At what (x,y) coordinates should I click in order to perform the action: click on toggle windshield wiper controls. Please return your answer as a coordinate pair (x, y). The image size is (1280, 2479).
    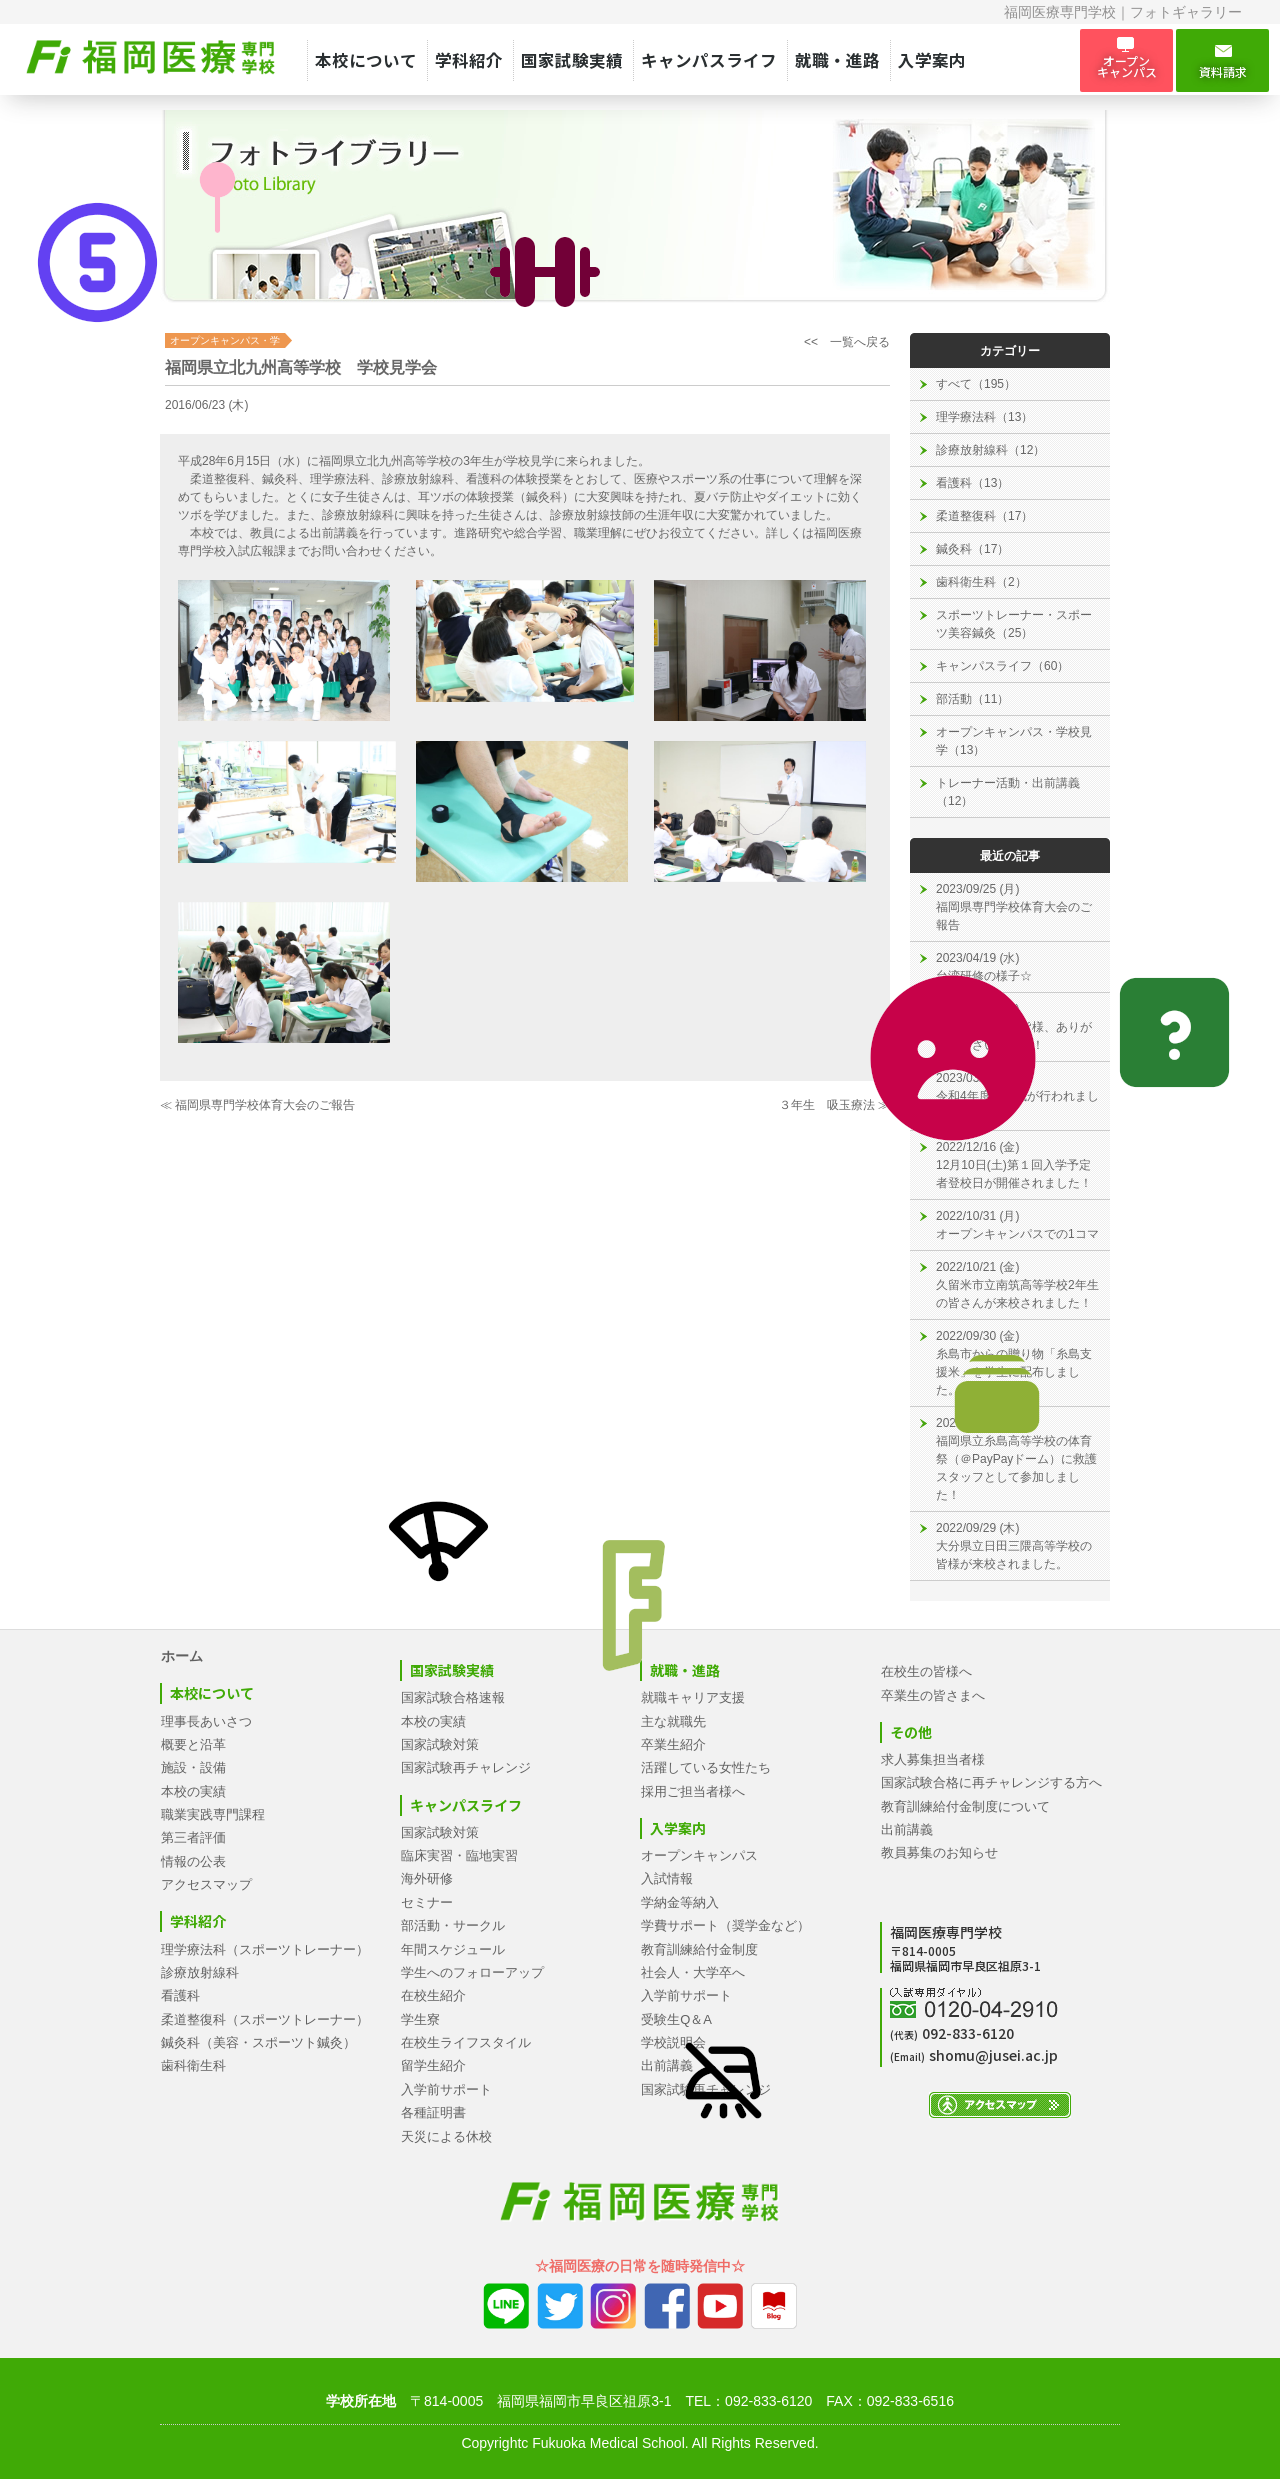
    Looking at the image, I should click on (438, 1541).